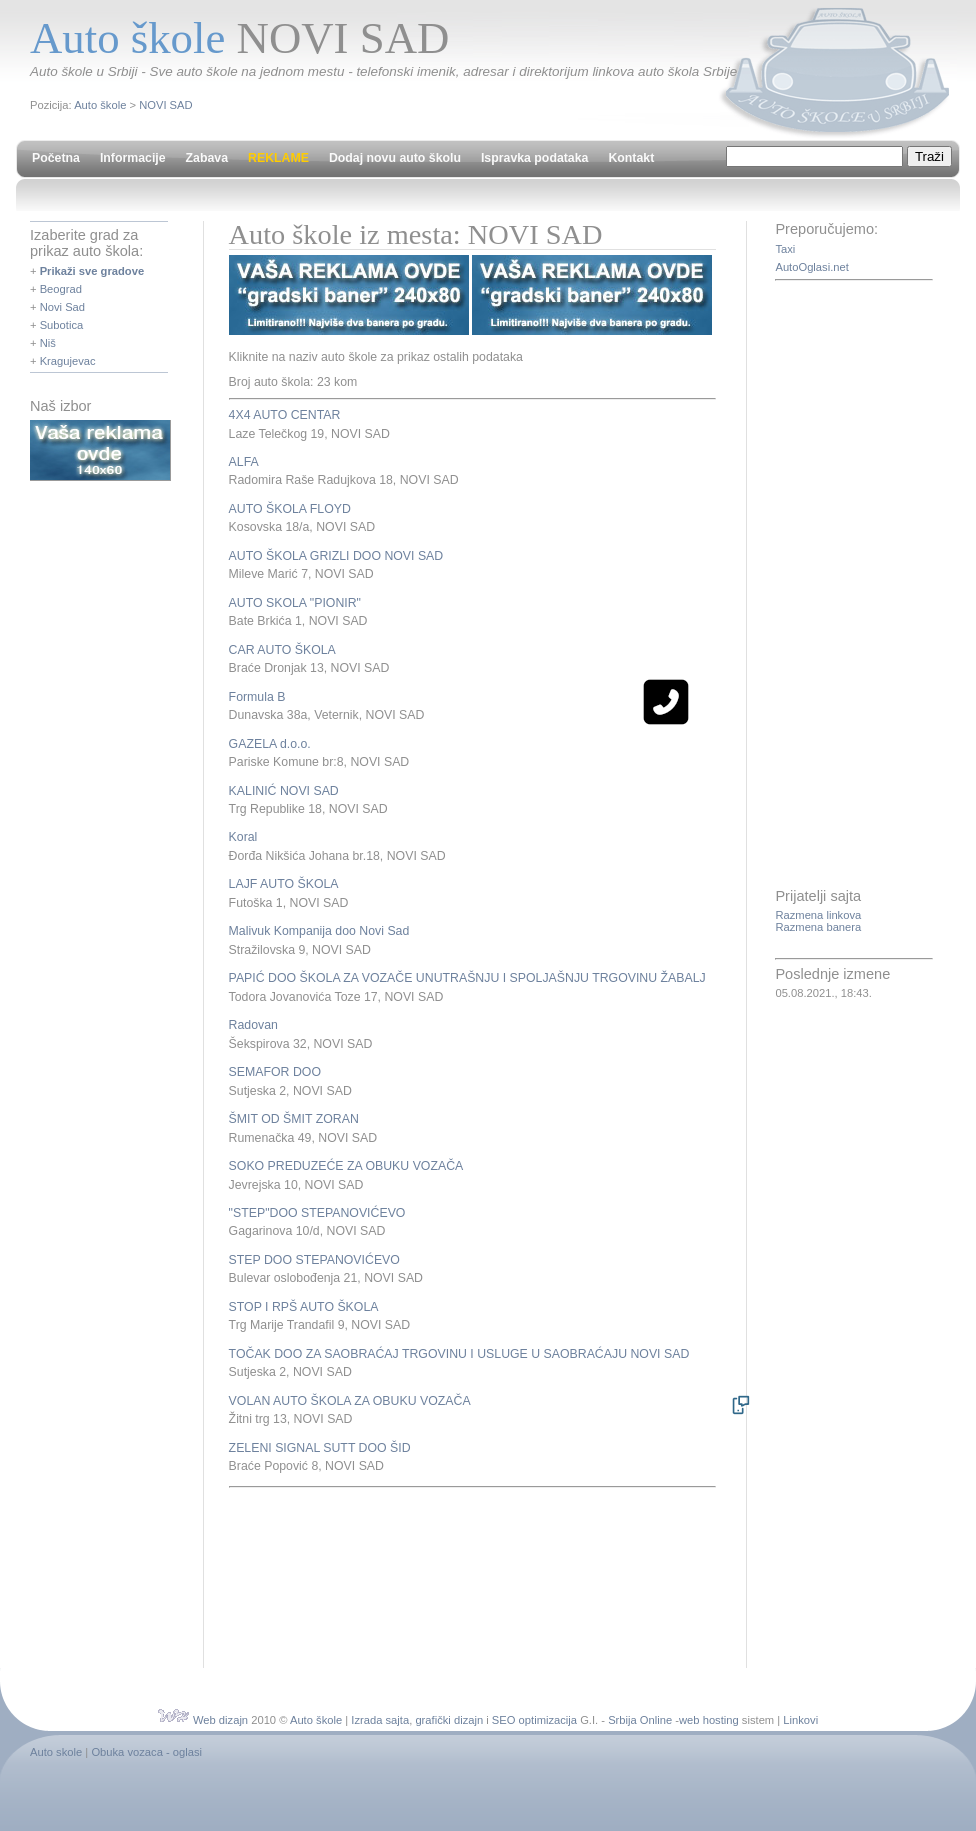 This screenshot has height=1831, width=976. What do you see at coordinates (666, 702) in the screenshot?
I see `make or receive a phone call` at bounding box center [666, 702].